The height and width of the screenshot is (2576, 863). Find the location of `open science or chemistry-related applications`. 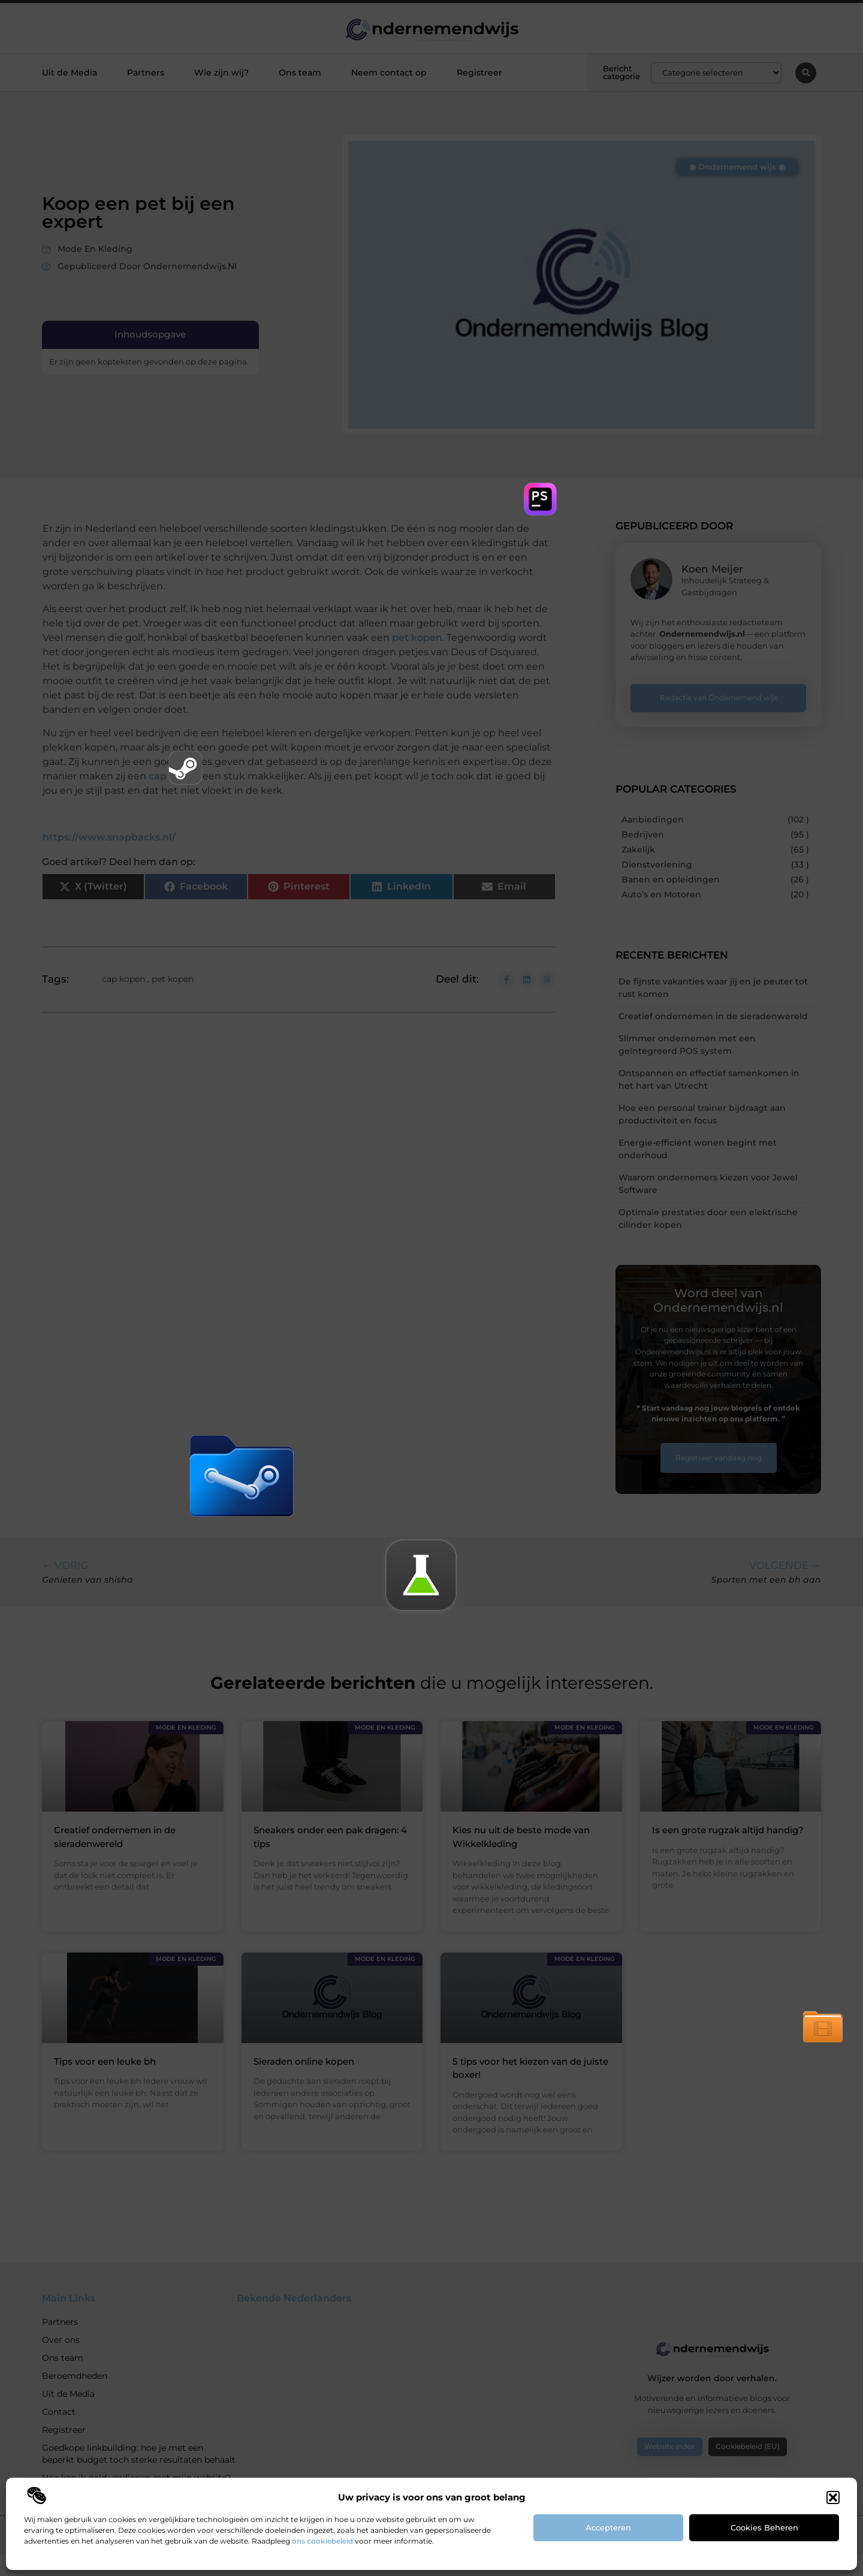

open science or chemistry-related applications is located at coordinates (421, 1576).